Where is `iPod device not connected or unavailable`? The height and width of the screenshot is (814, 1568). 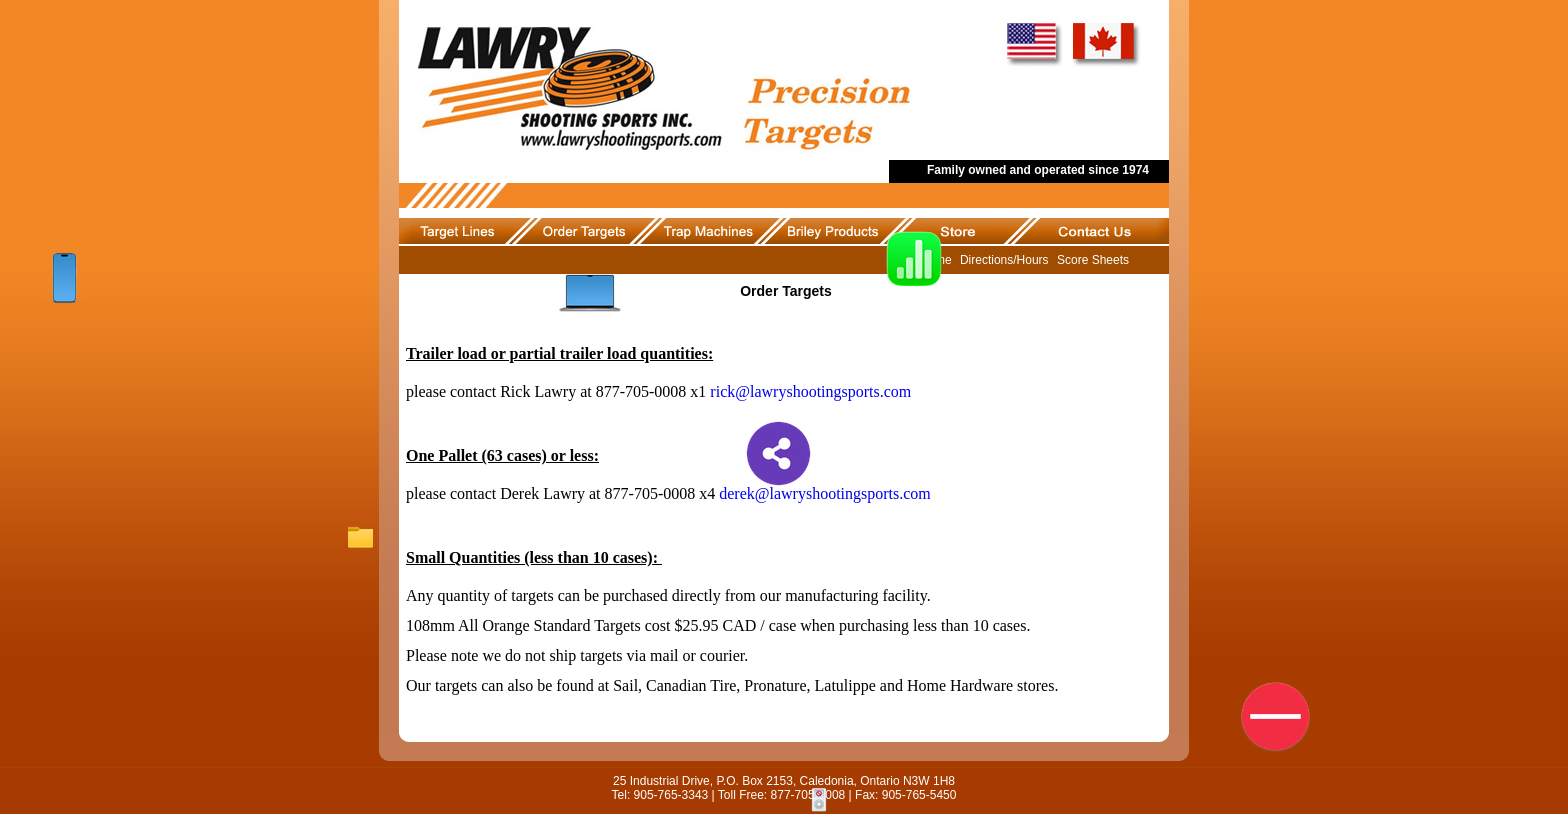 iPod device not connected or unavailable is located at coordinates (819, 800).